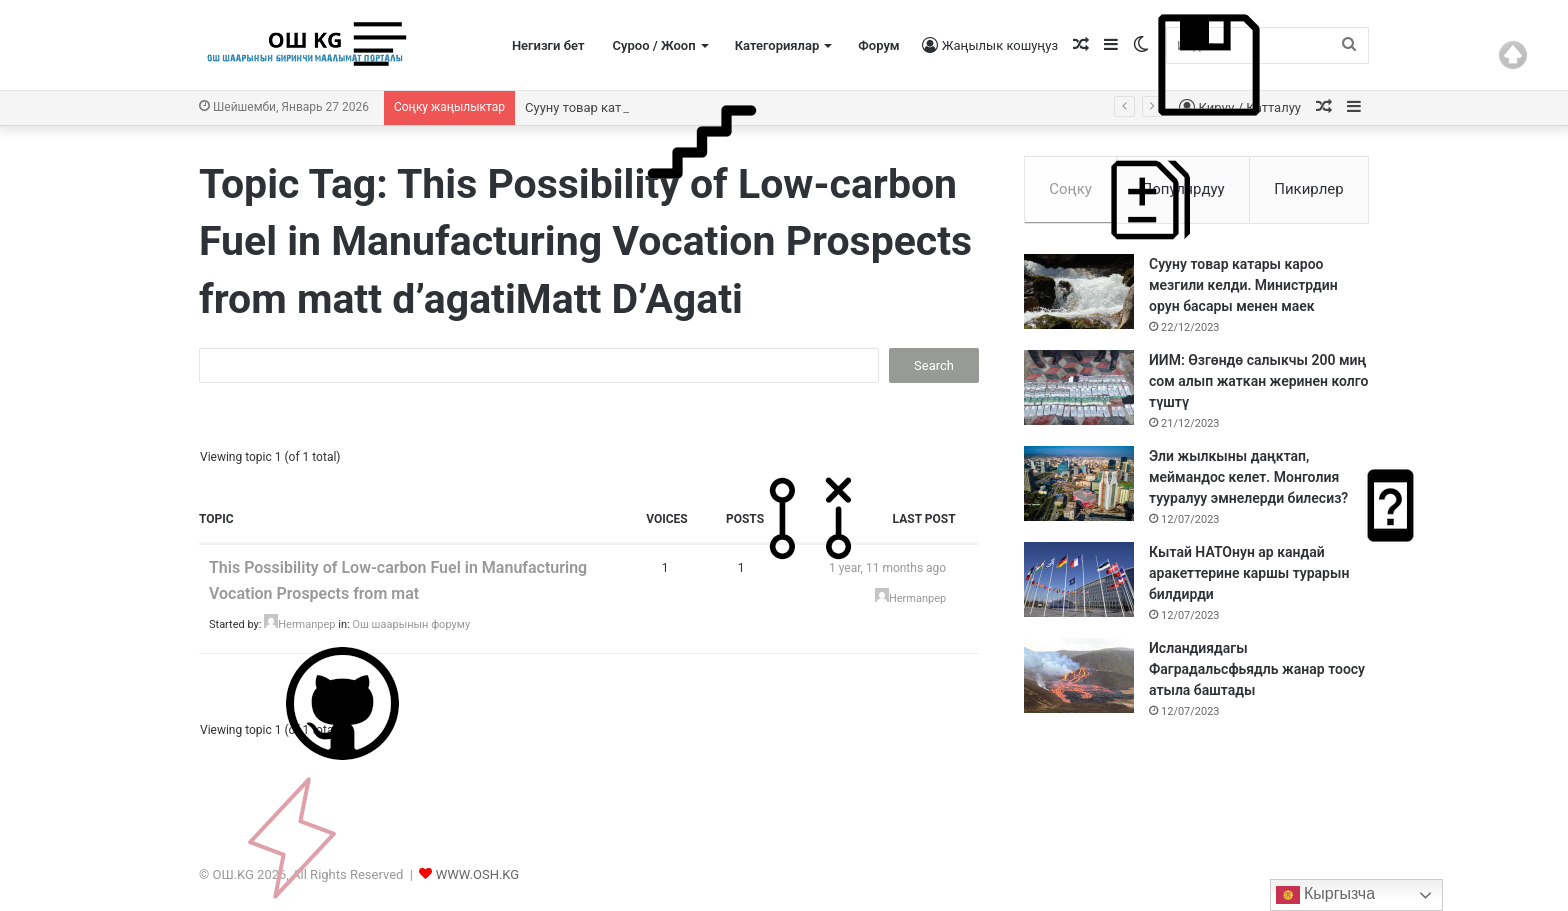 Image resolution: width=1568 pixels, height=911 pixels. Describe the element at coordinates (810, 518) in the screenshot. I see `indicates a closed or rejected pull request` at that location.